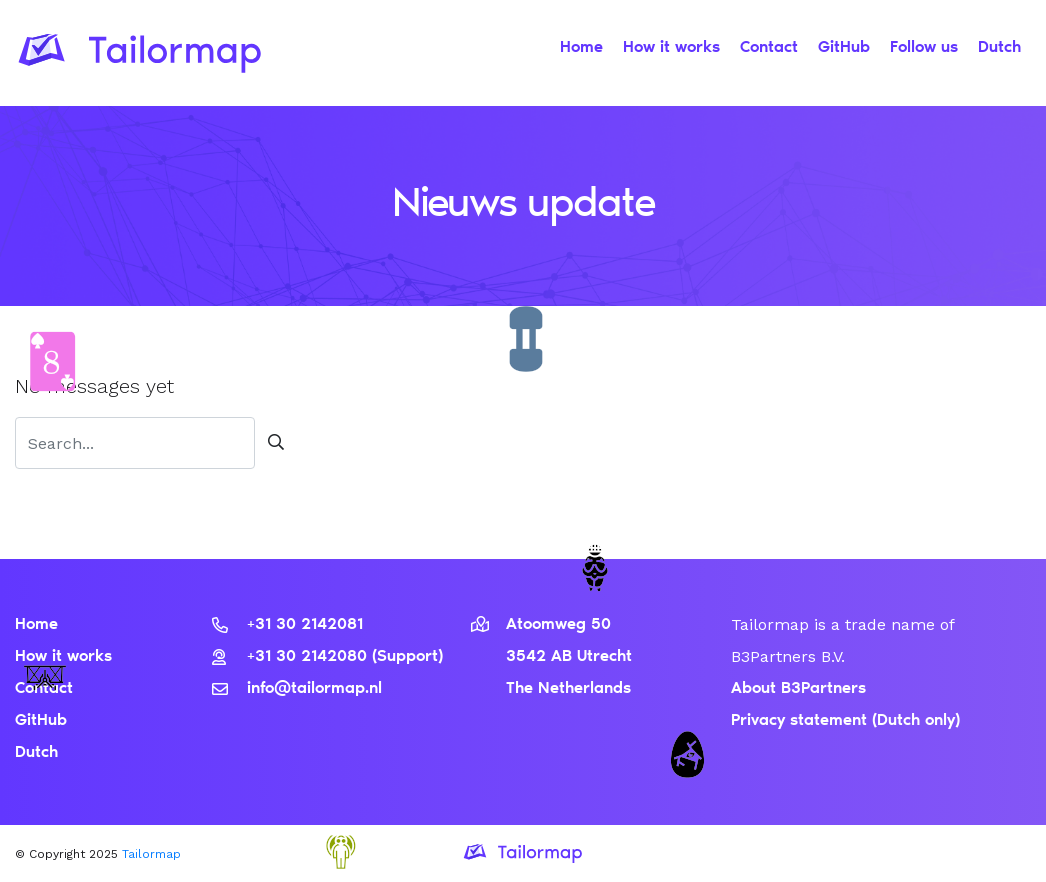 This screenshot has width=1046, height=882. I want to click on select the 8 of spades card, so click(52, 361).